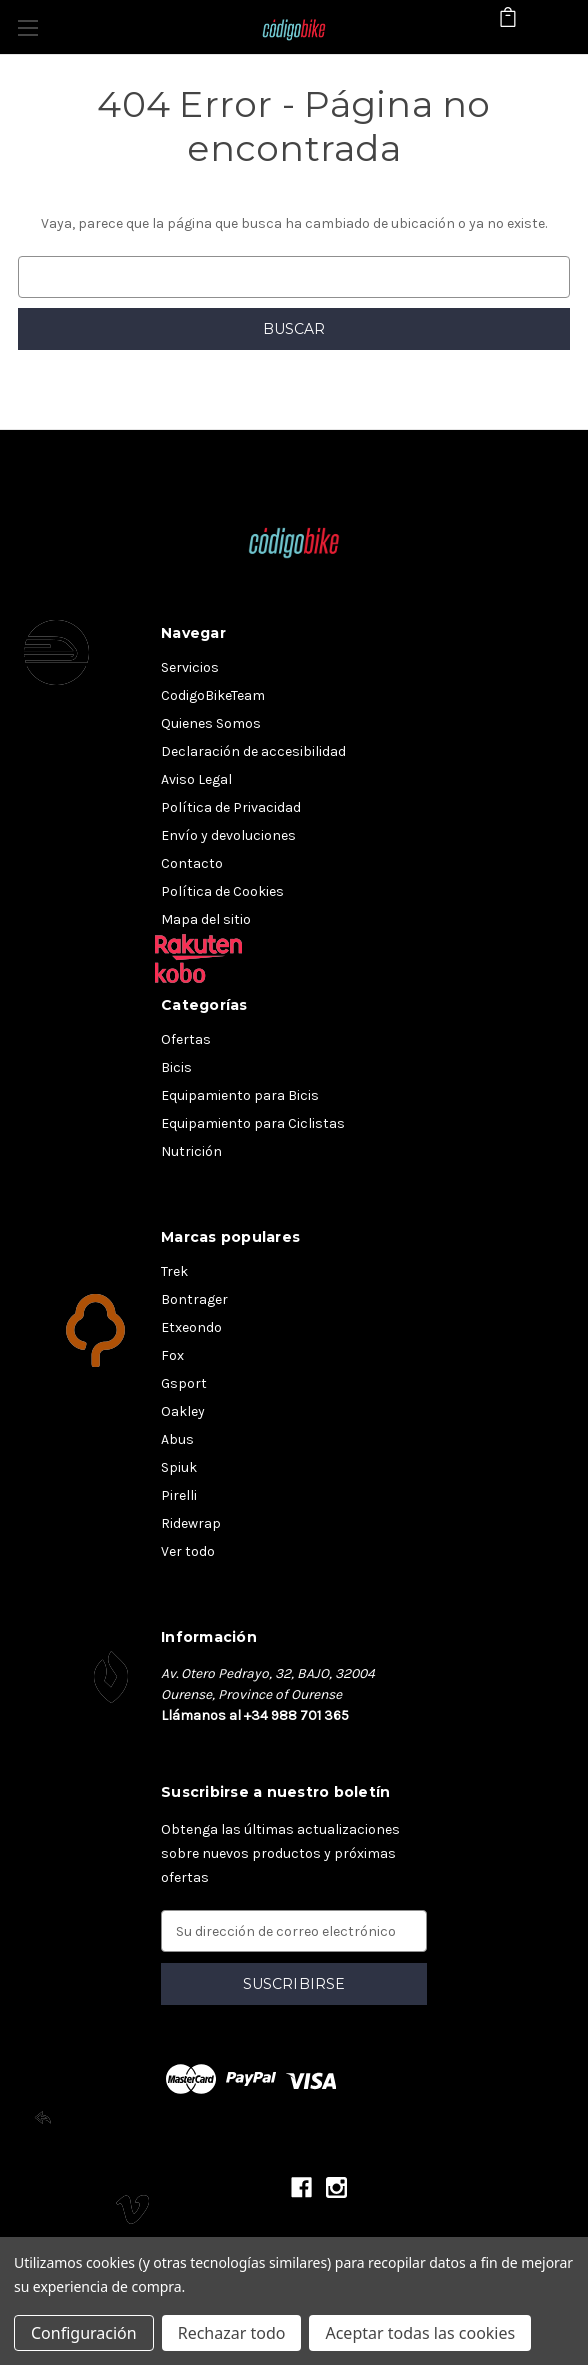 The width and height of the screenshot is (588, 2365). Describe the element at coordinates (111, 1677) in the screenshot. I see `firewalla network security app` at that location.